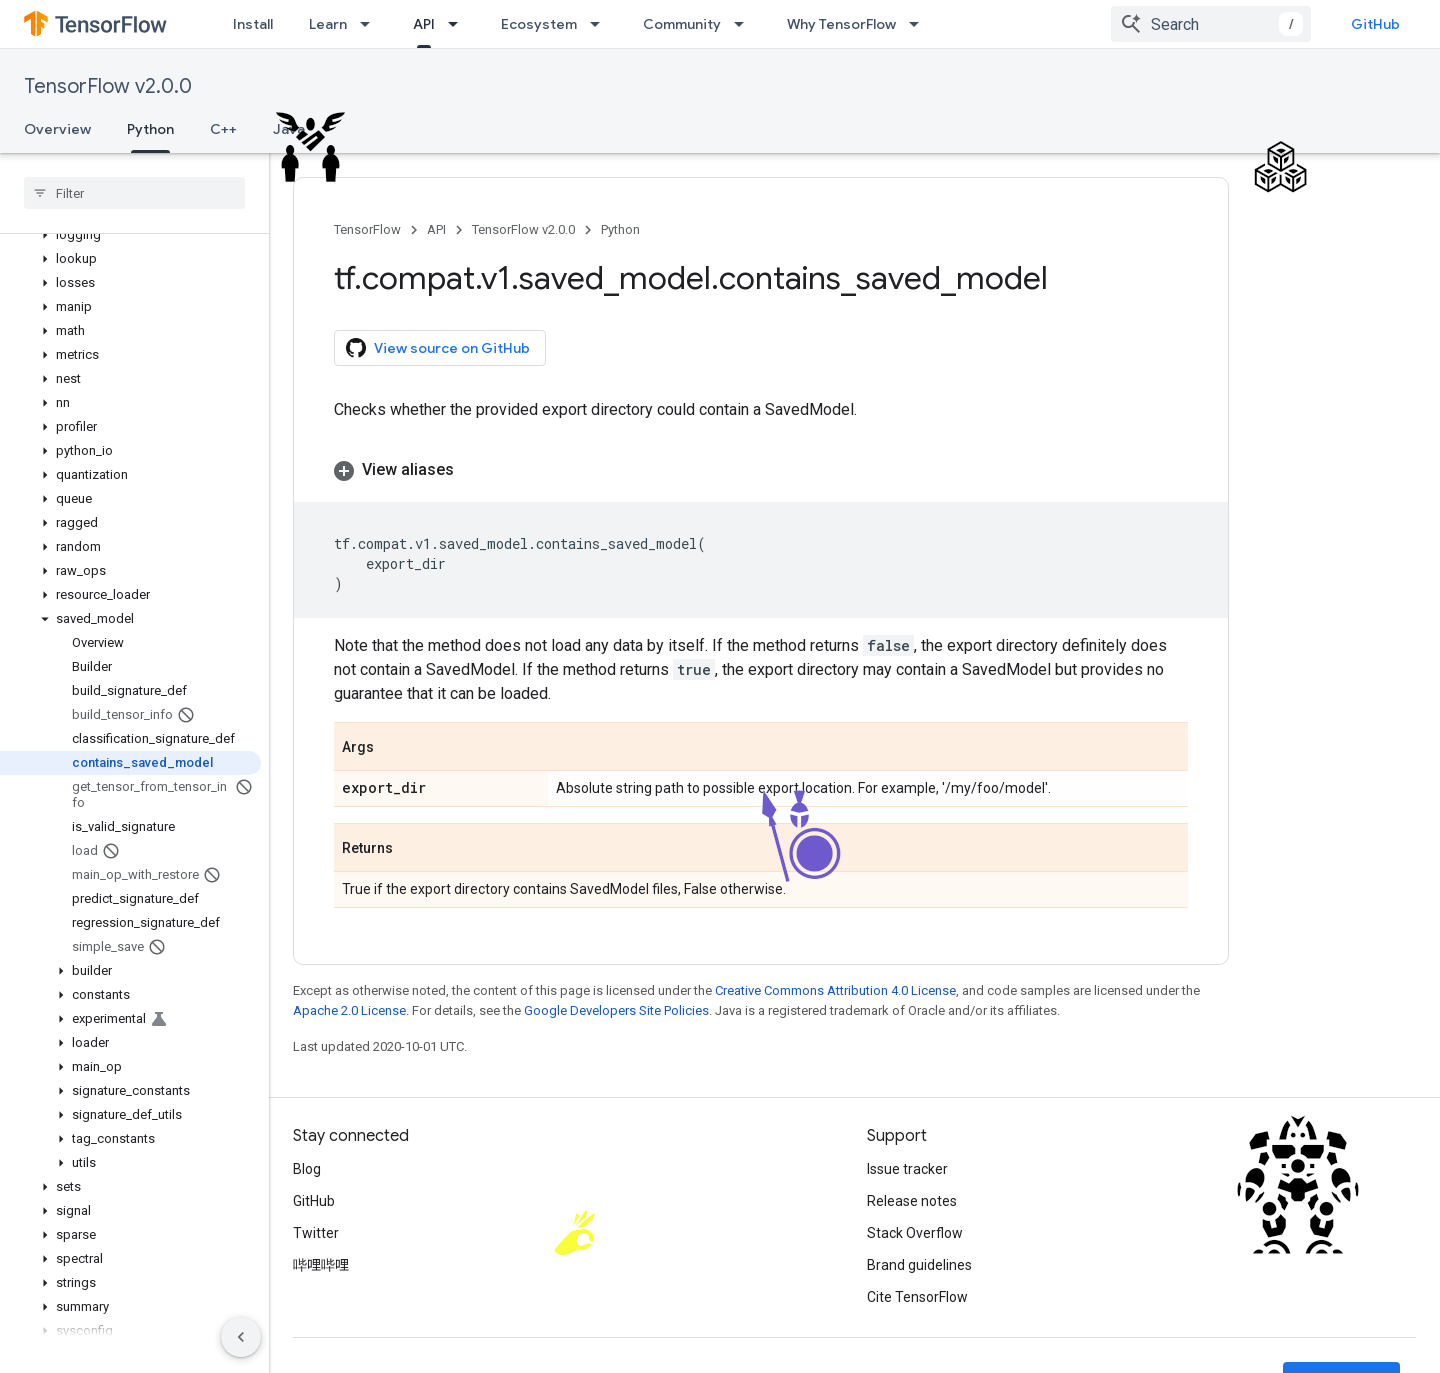  Describe the element at coordinates (1298, 1185) in the screenshot. I see `access robot or mech character selection` at that location.